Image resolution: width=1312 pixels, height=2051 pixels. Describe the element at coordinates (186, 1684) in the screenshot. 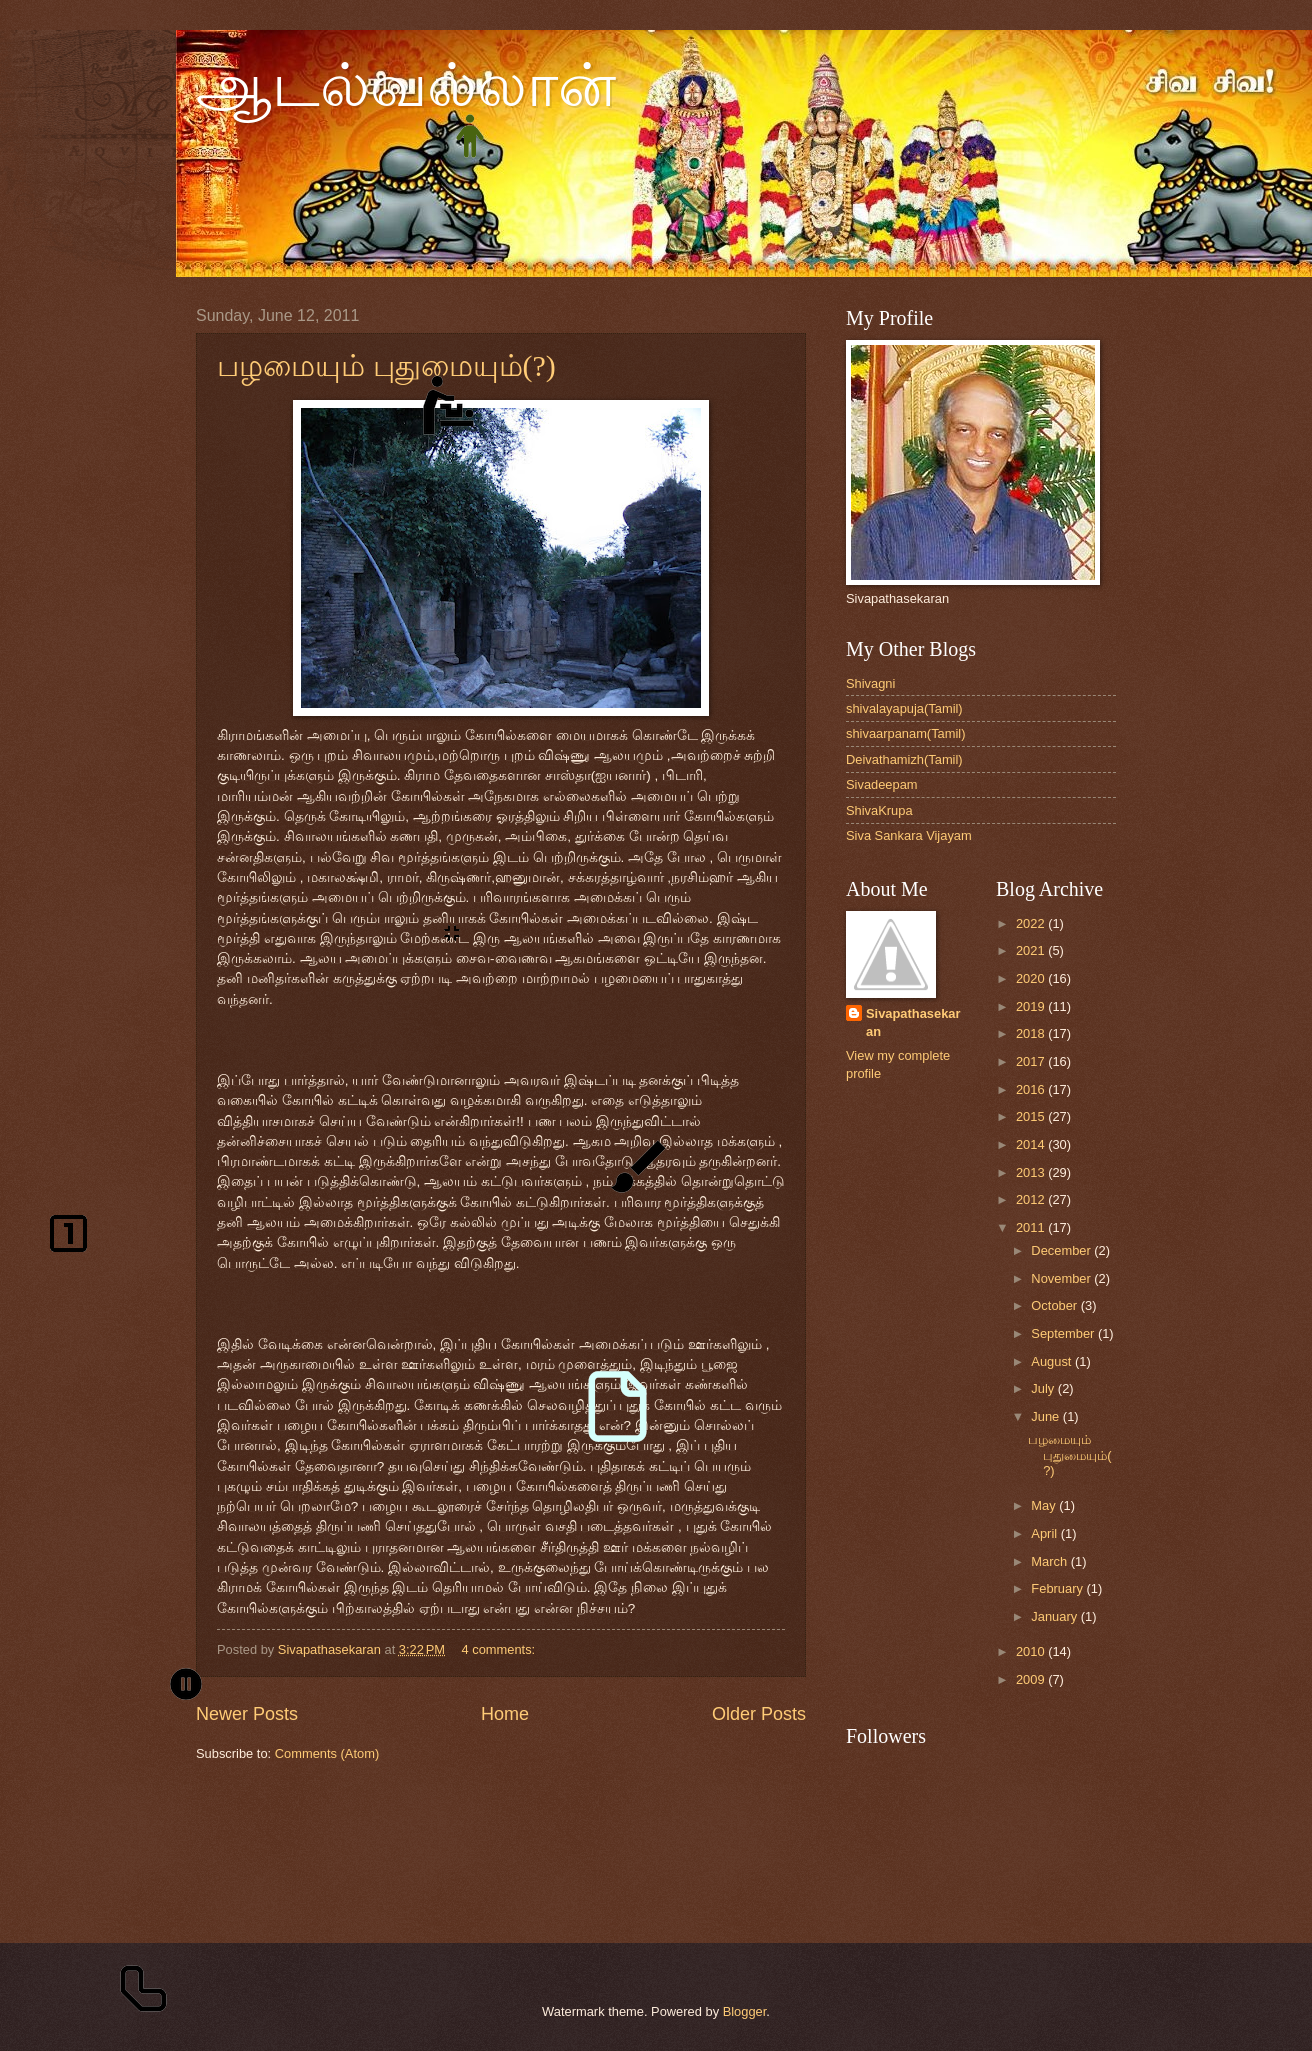

I see `pause media playback` at that location.